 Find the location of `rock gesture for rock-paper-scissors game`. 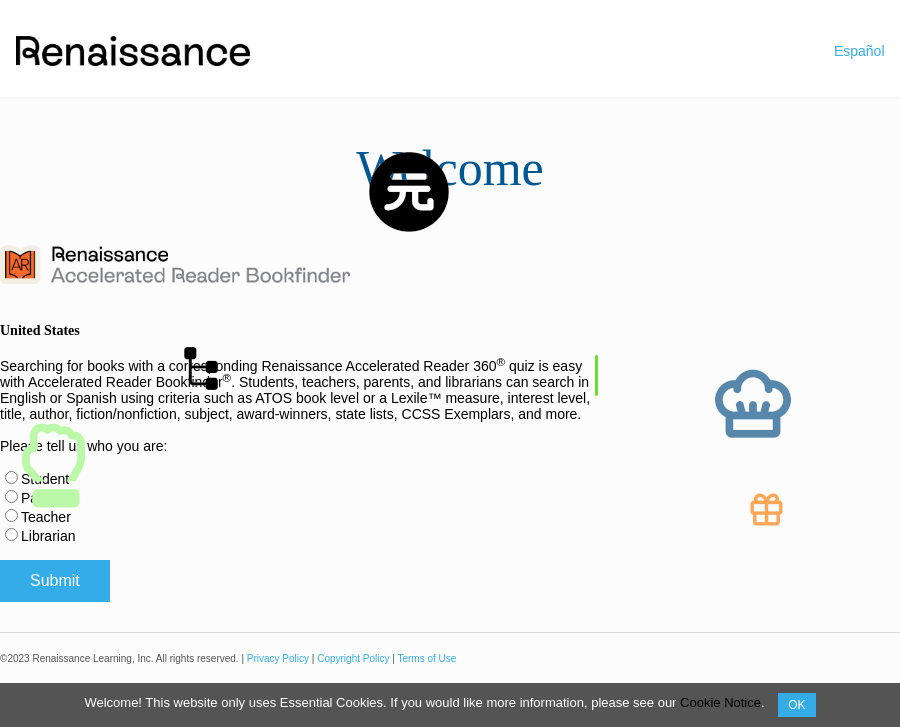

rock gesture for rock-paper-scissors game is located at coordinates (53, 465).